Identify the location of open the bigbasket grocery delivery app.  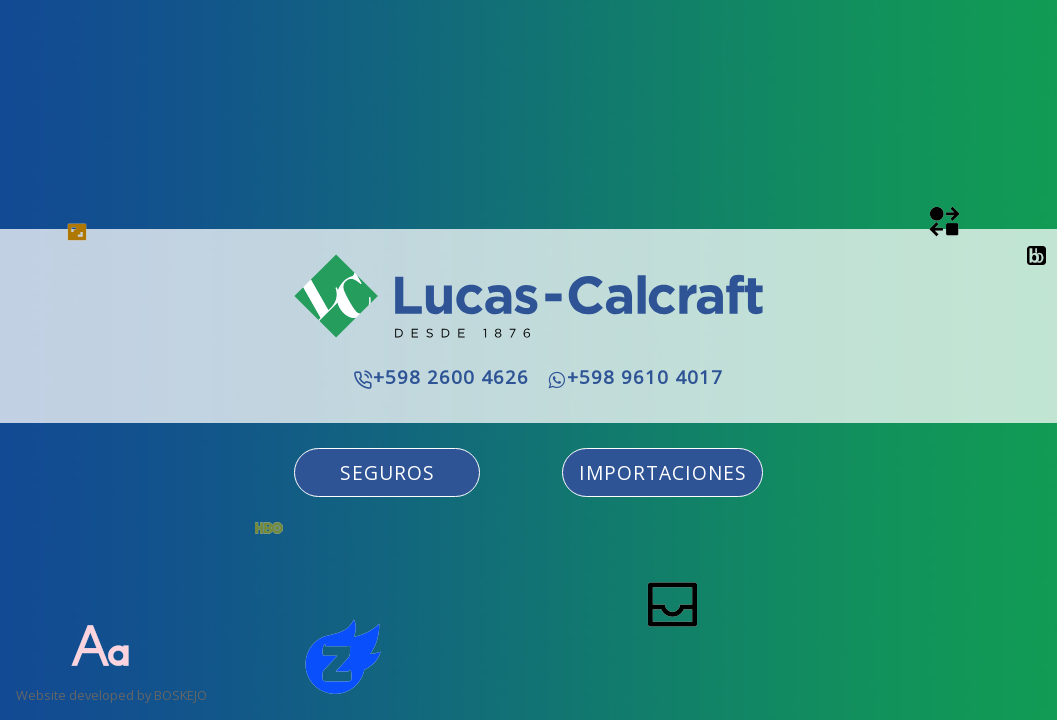
(1036, 255).